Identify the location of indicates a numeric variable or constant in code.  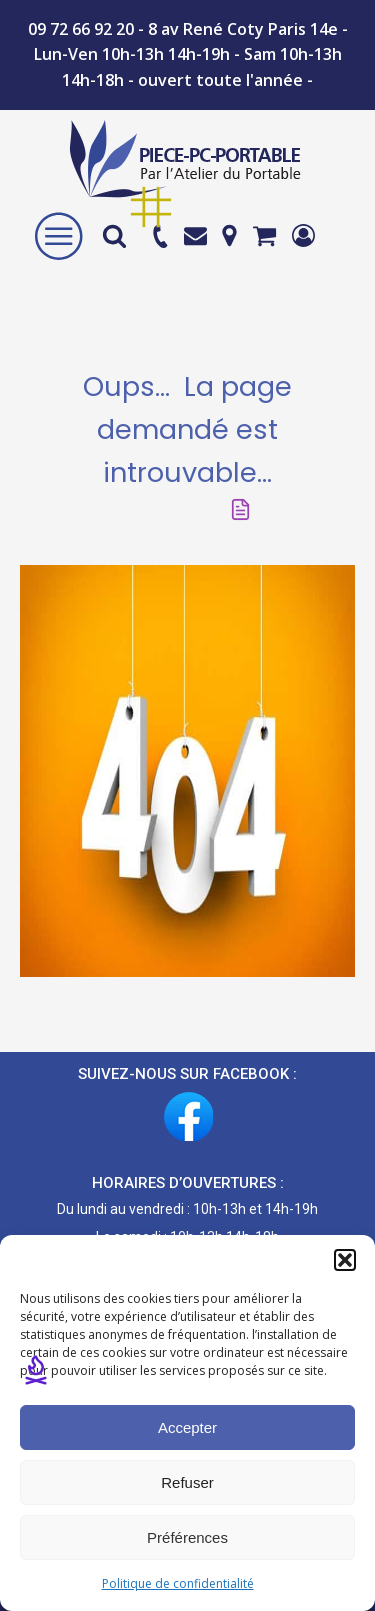
(151, 207).